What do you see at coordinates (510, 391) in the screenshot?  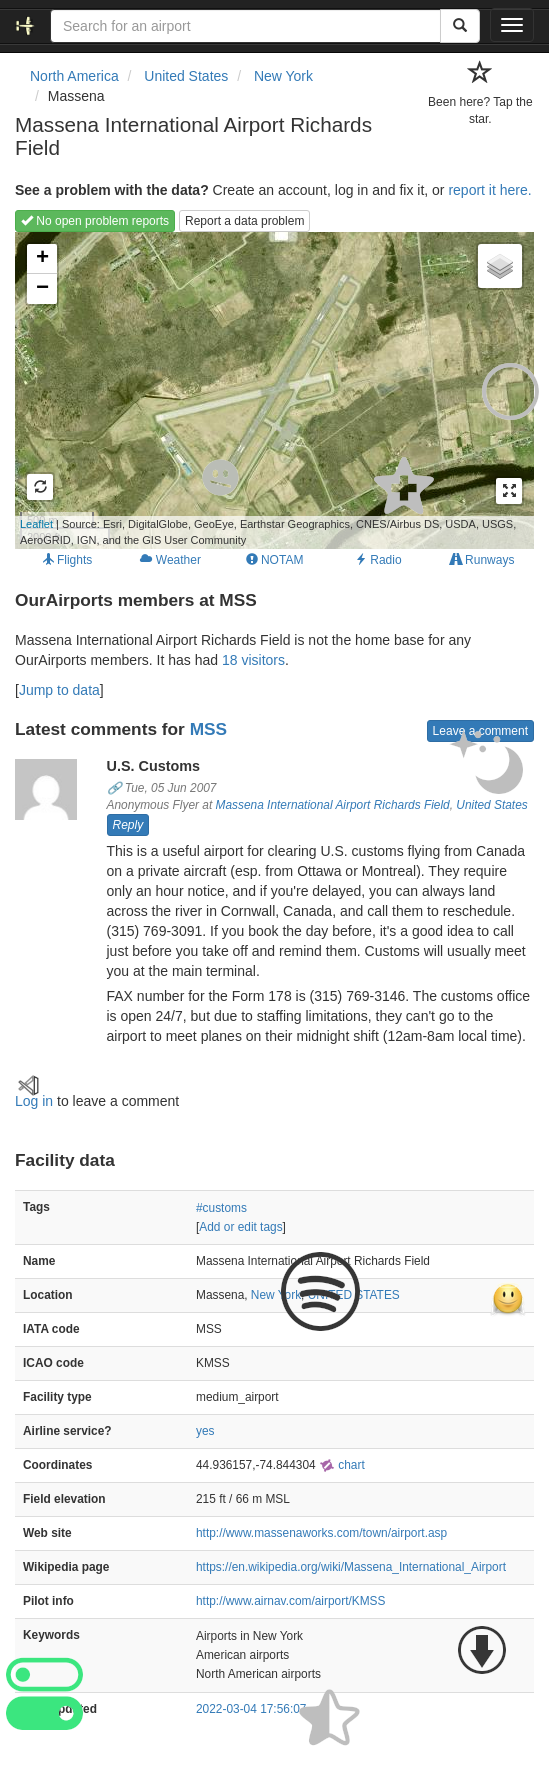 I see `unselected radio button option` at bounding box center [510, 391].